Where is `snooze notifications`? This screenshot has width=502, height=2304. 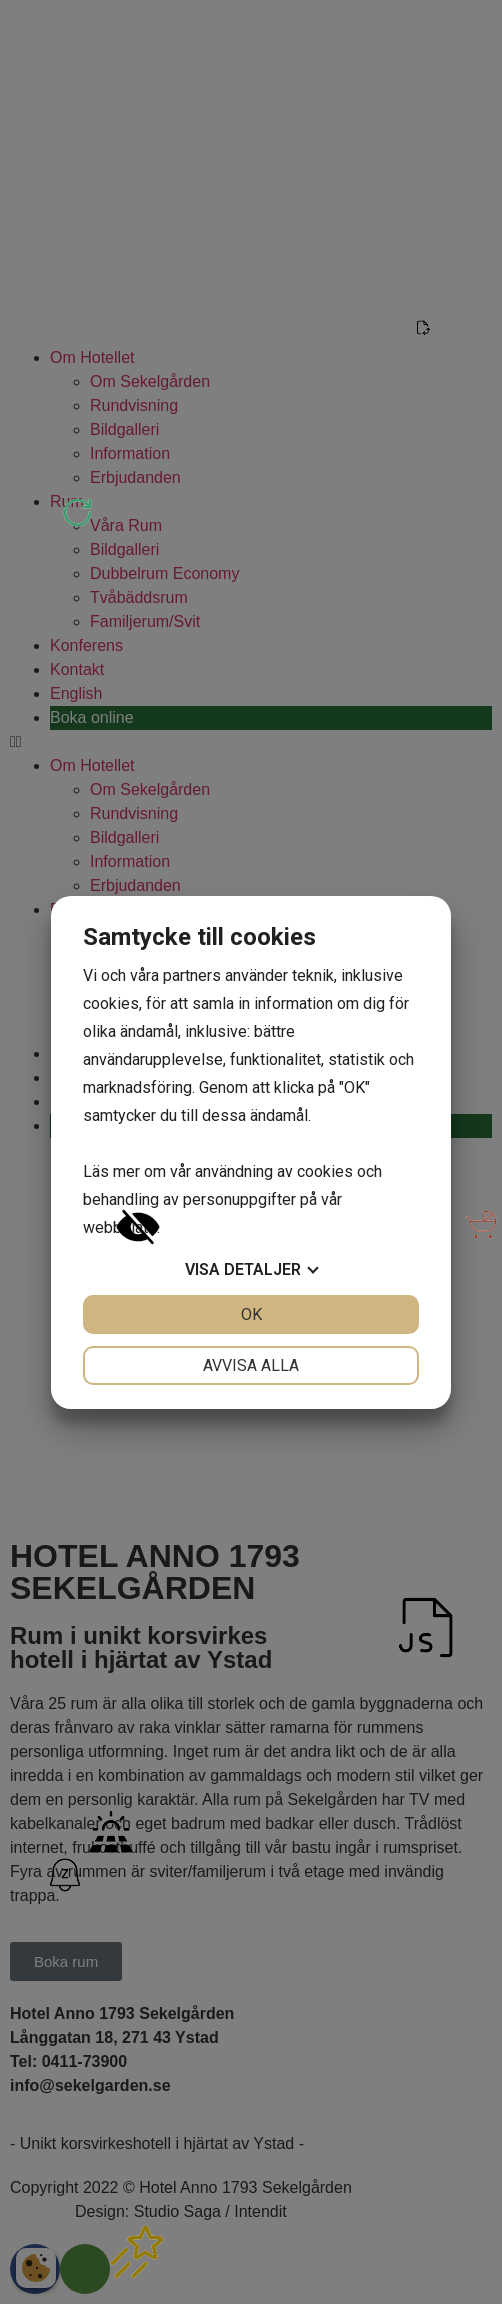 snooze notifications is located at coordinates (65, 1875).